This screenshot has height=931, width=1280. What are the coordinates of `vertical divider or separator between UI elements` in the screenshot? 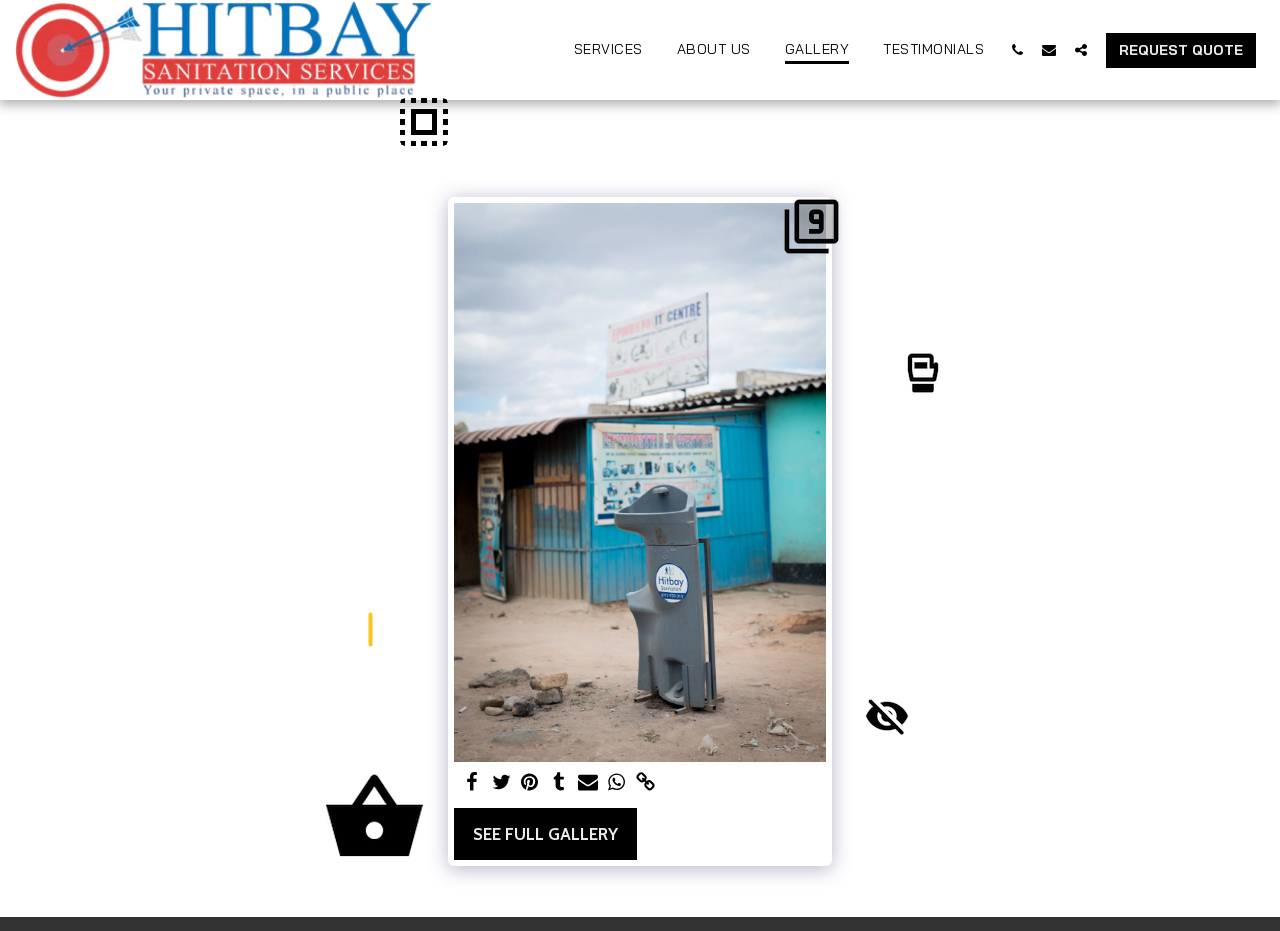 It's located at (370, 629).